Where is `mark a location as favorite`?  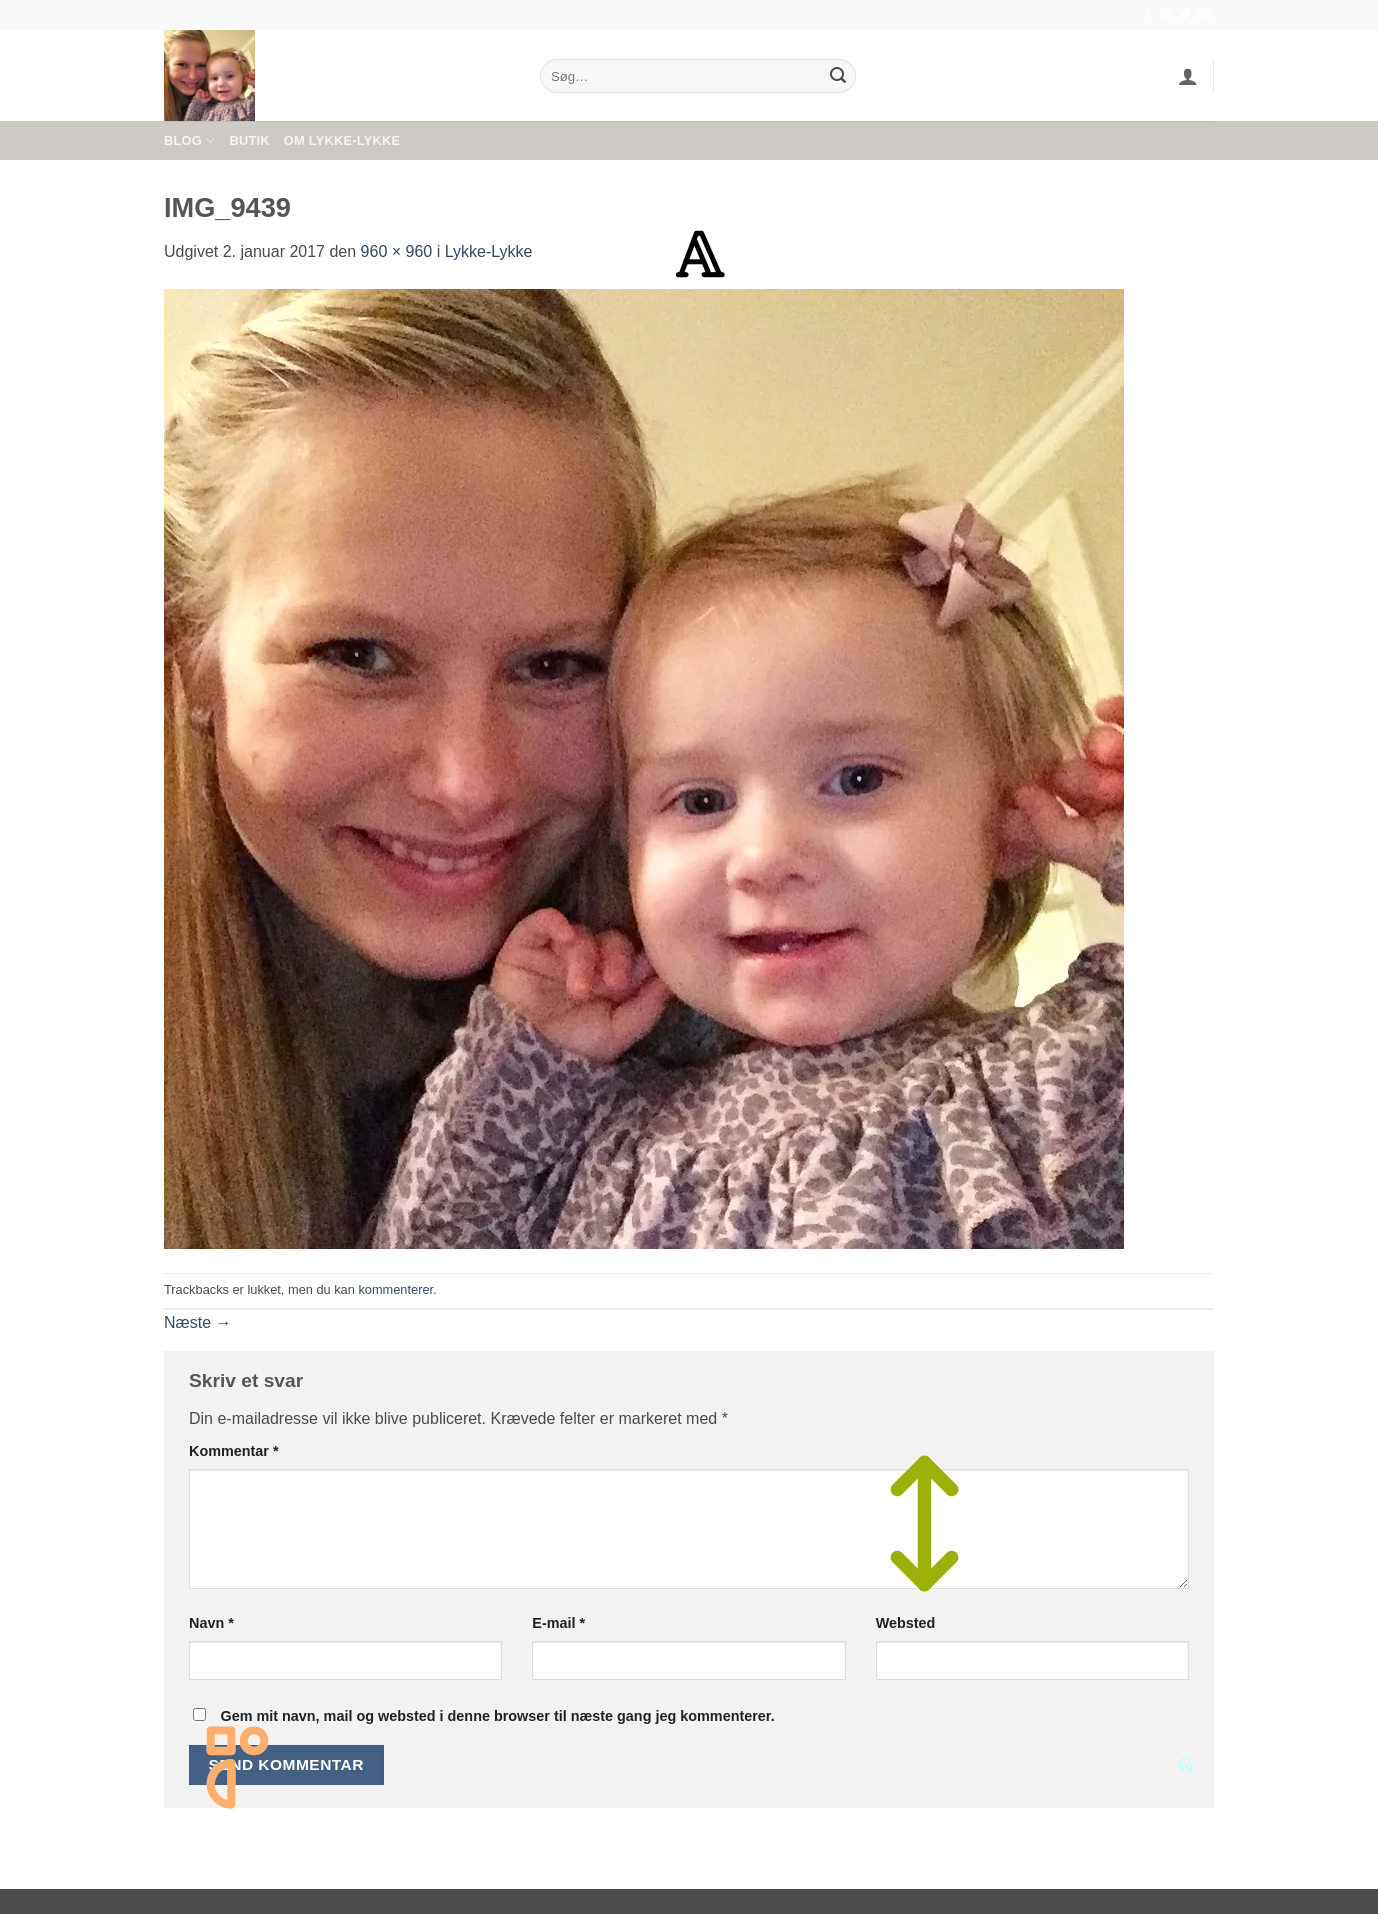
mark a location as favorite is located at coordinates (1185, 1763).